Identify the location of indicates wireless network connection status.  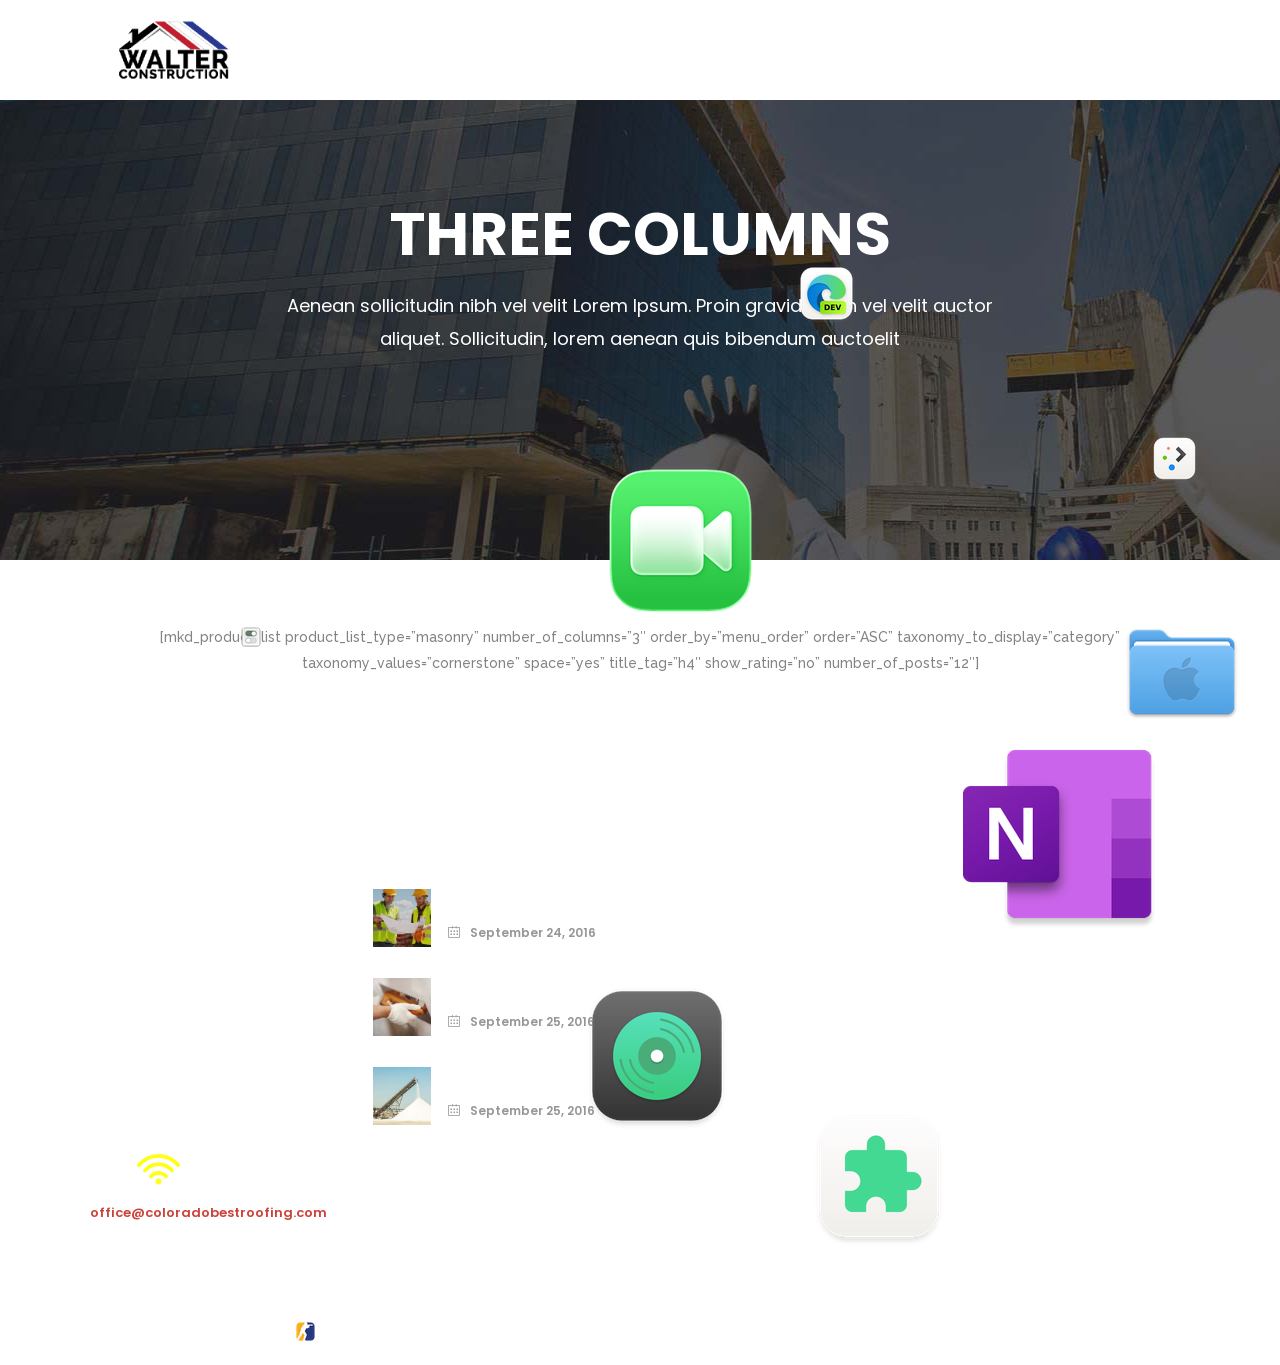
(158, 1168).